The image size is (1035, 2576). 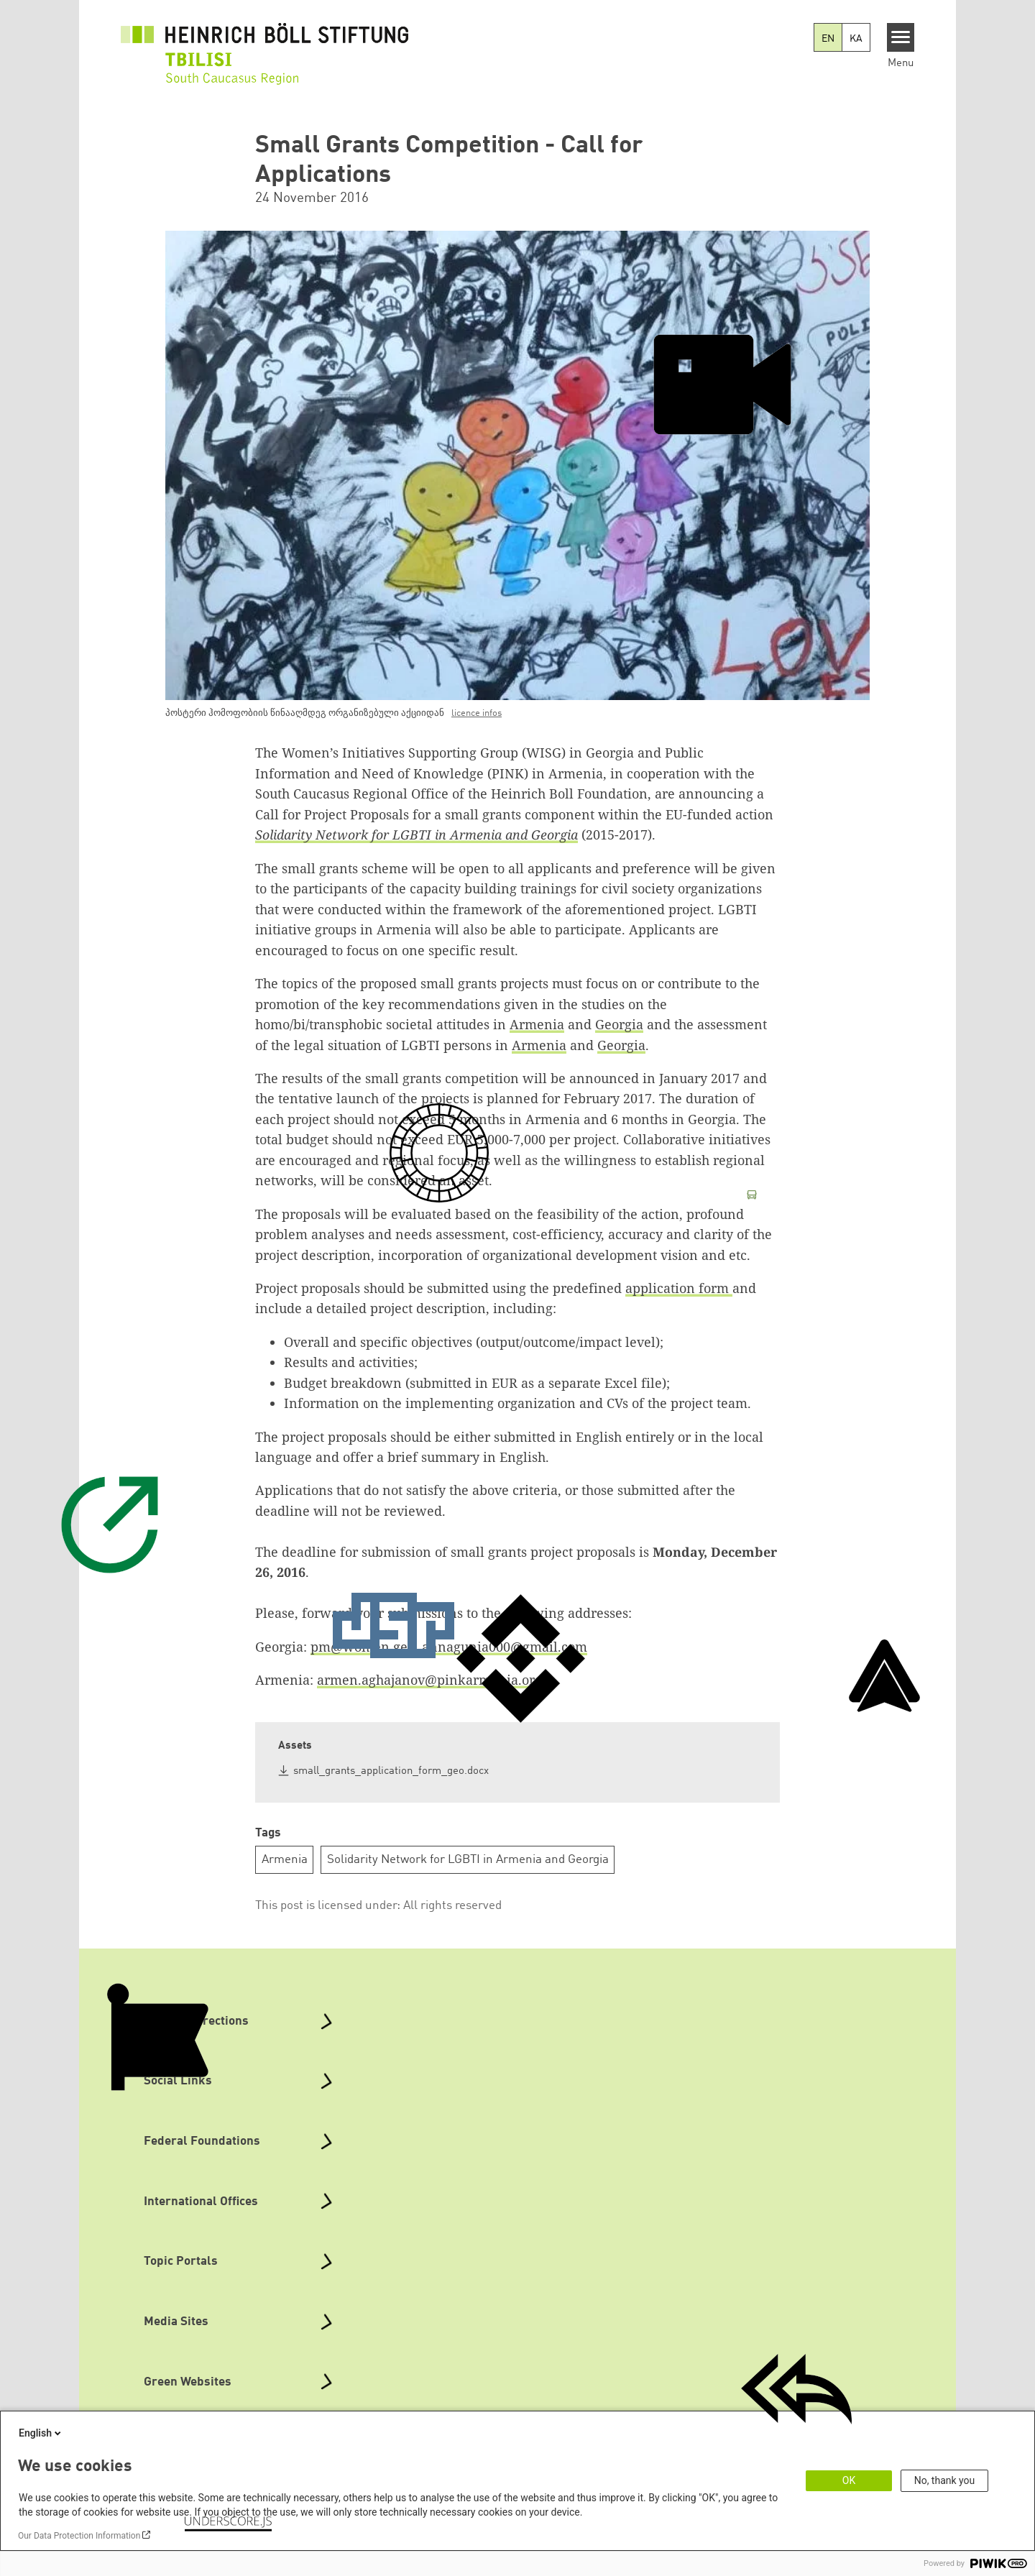 I want to click on start recording a video, so click(x=722, y=385).